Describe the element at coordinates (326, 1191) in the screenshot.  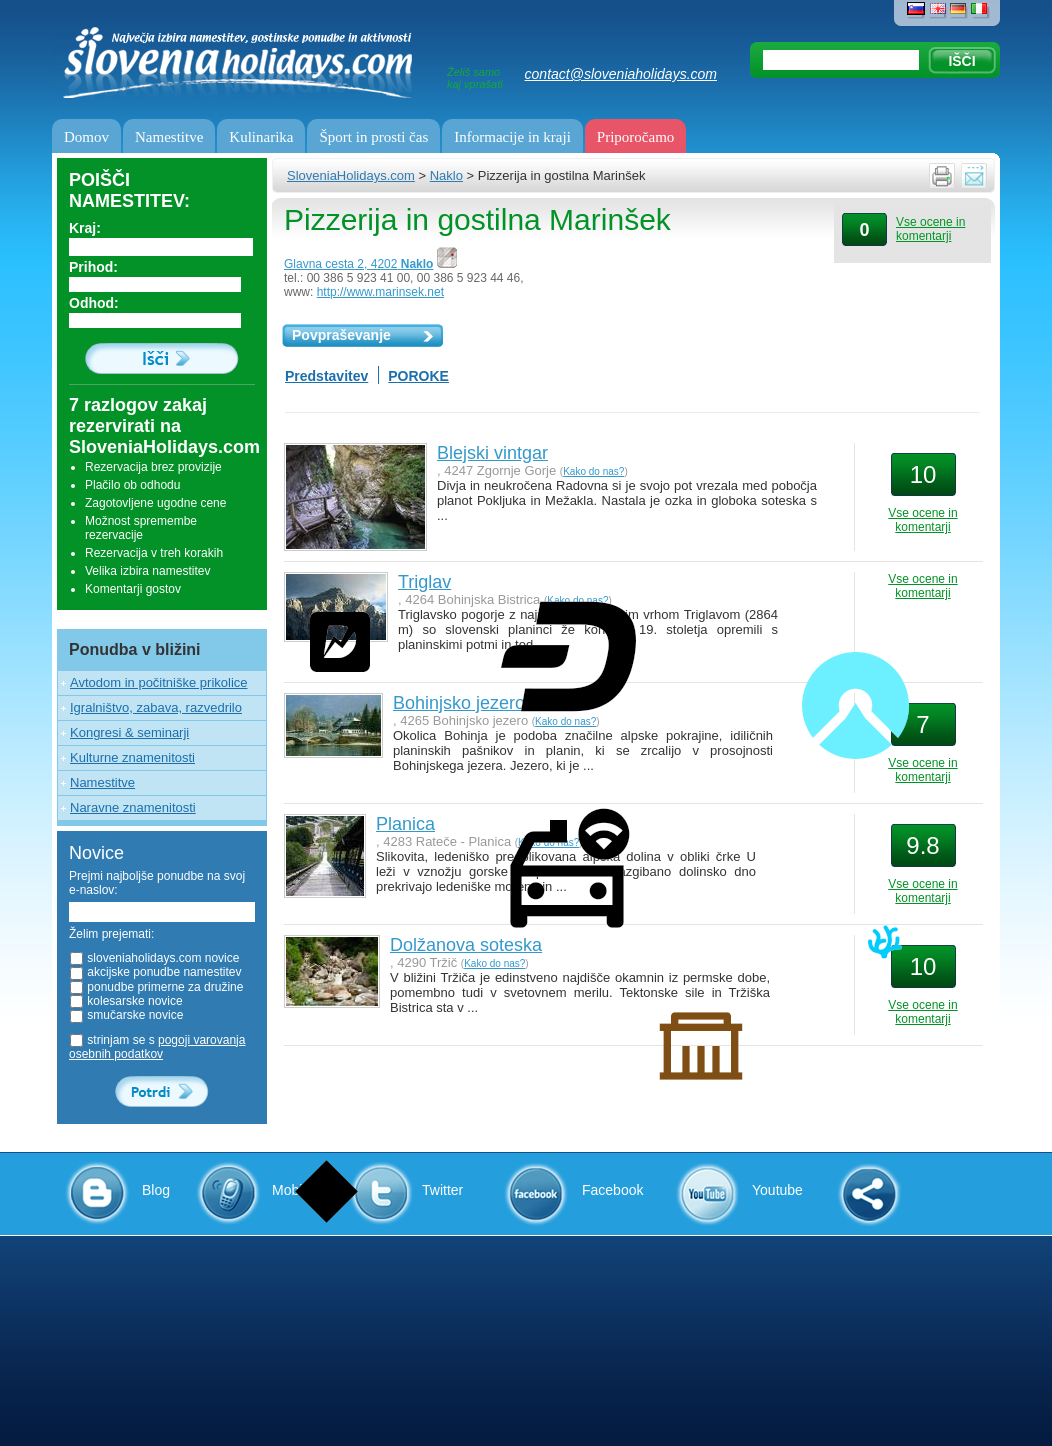
I see `open kedro data pipeline application` at that location.